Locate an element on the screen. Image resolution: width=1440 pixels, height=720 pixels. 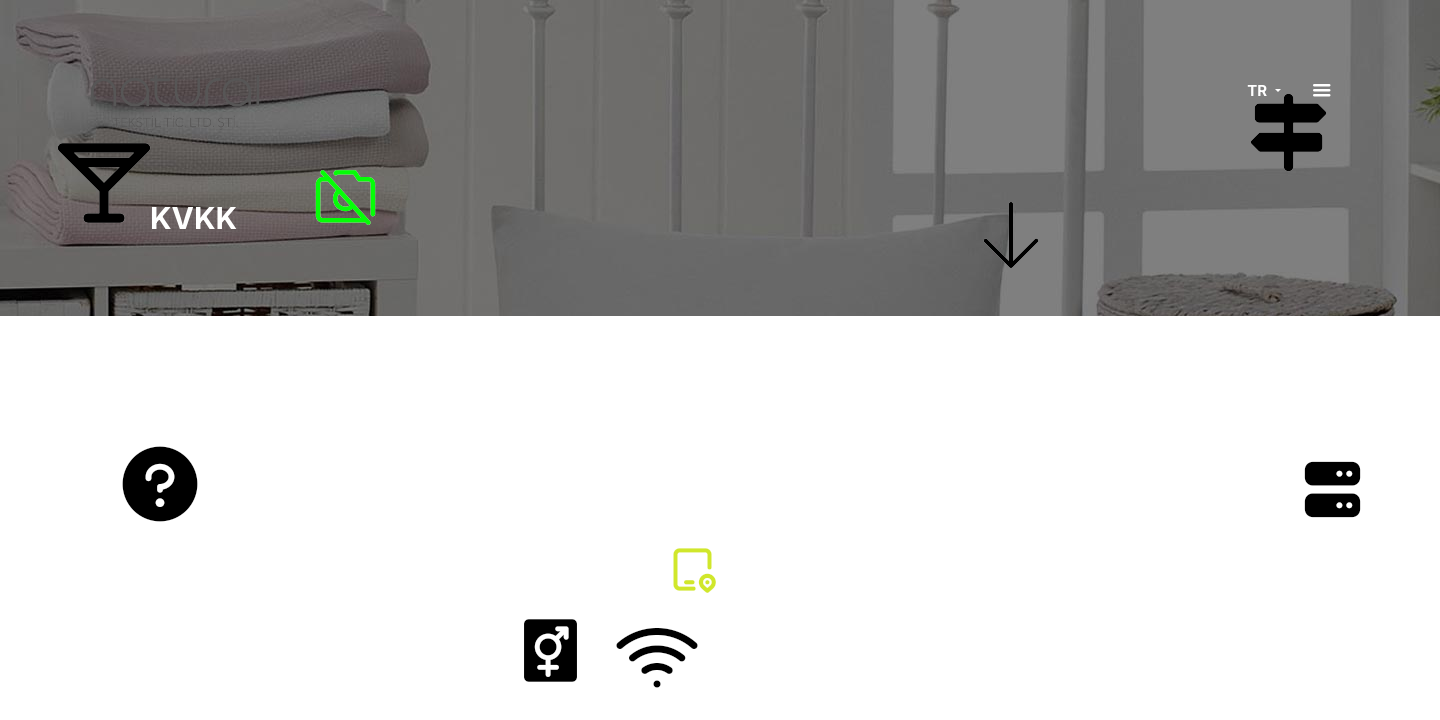
access server settings or management is located at coordinates (1332, 489).